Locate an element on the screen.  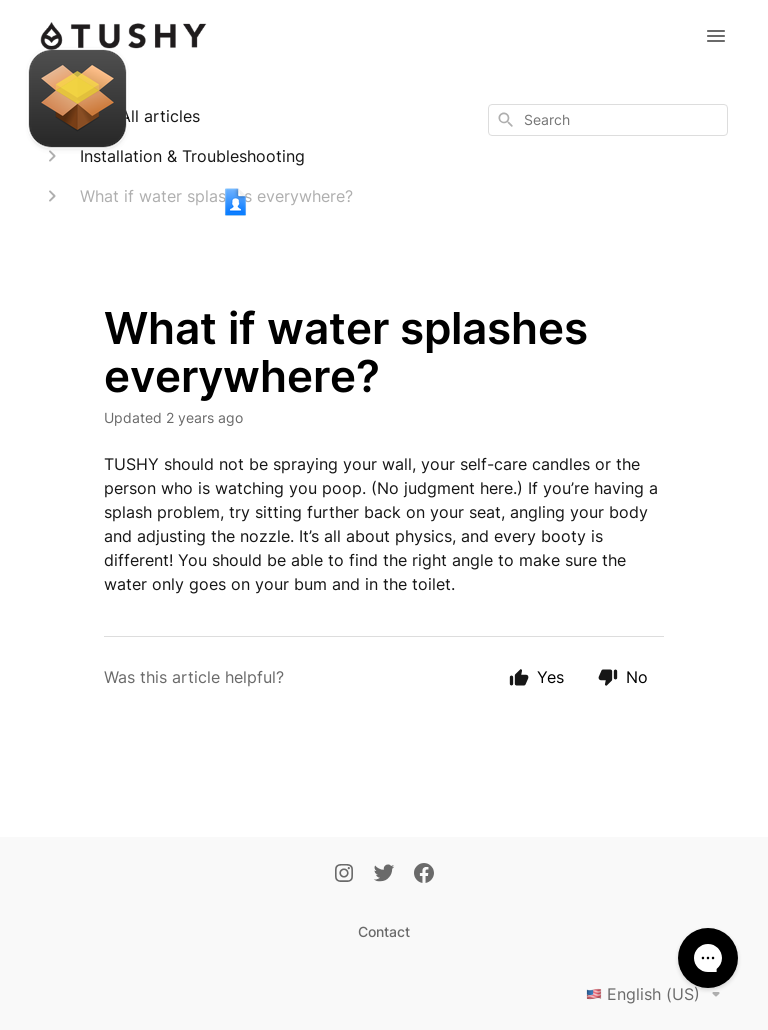
open a contact file is located at coordinates (235, 202).